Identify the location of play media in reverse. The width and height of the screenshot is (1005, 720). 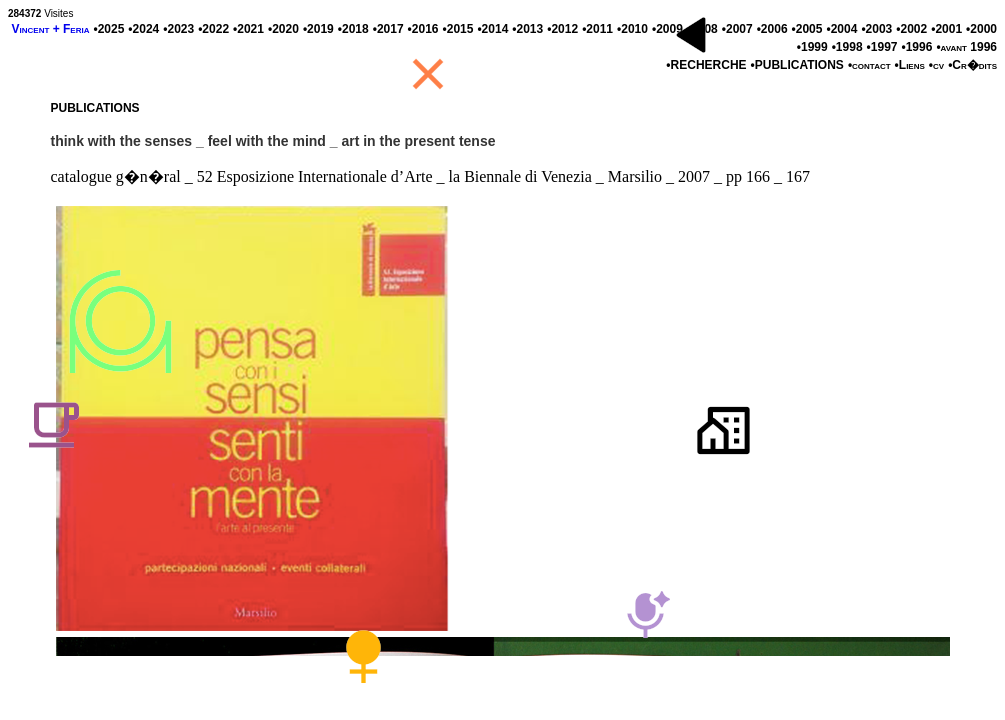
(694, 35).